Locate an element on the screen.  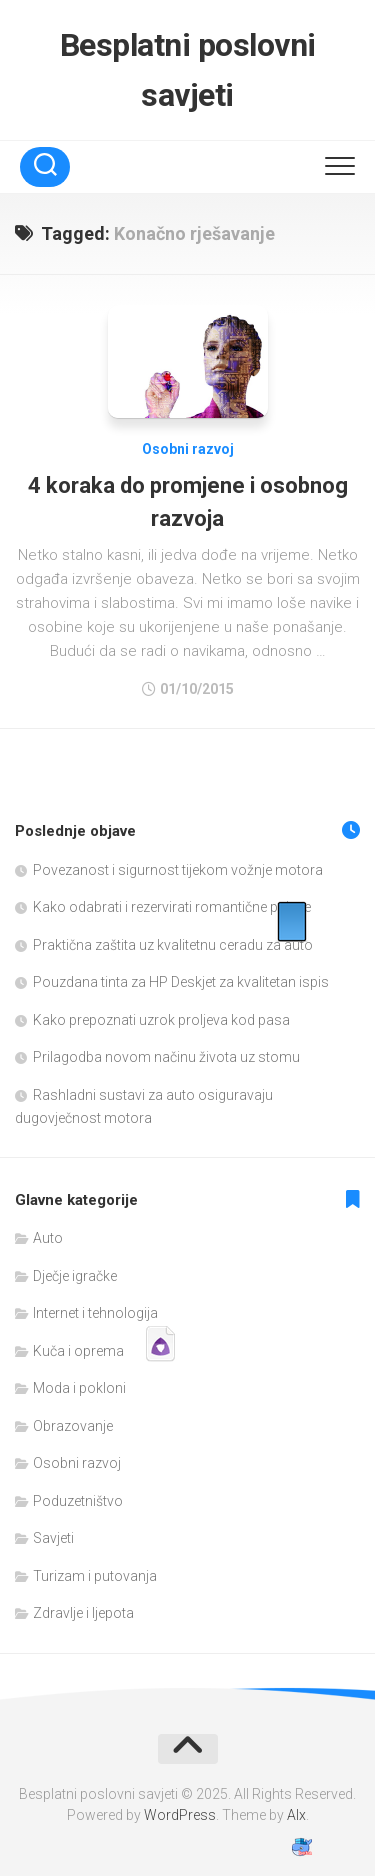
launch Docker container platform is located at coordinates (302, 1847).